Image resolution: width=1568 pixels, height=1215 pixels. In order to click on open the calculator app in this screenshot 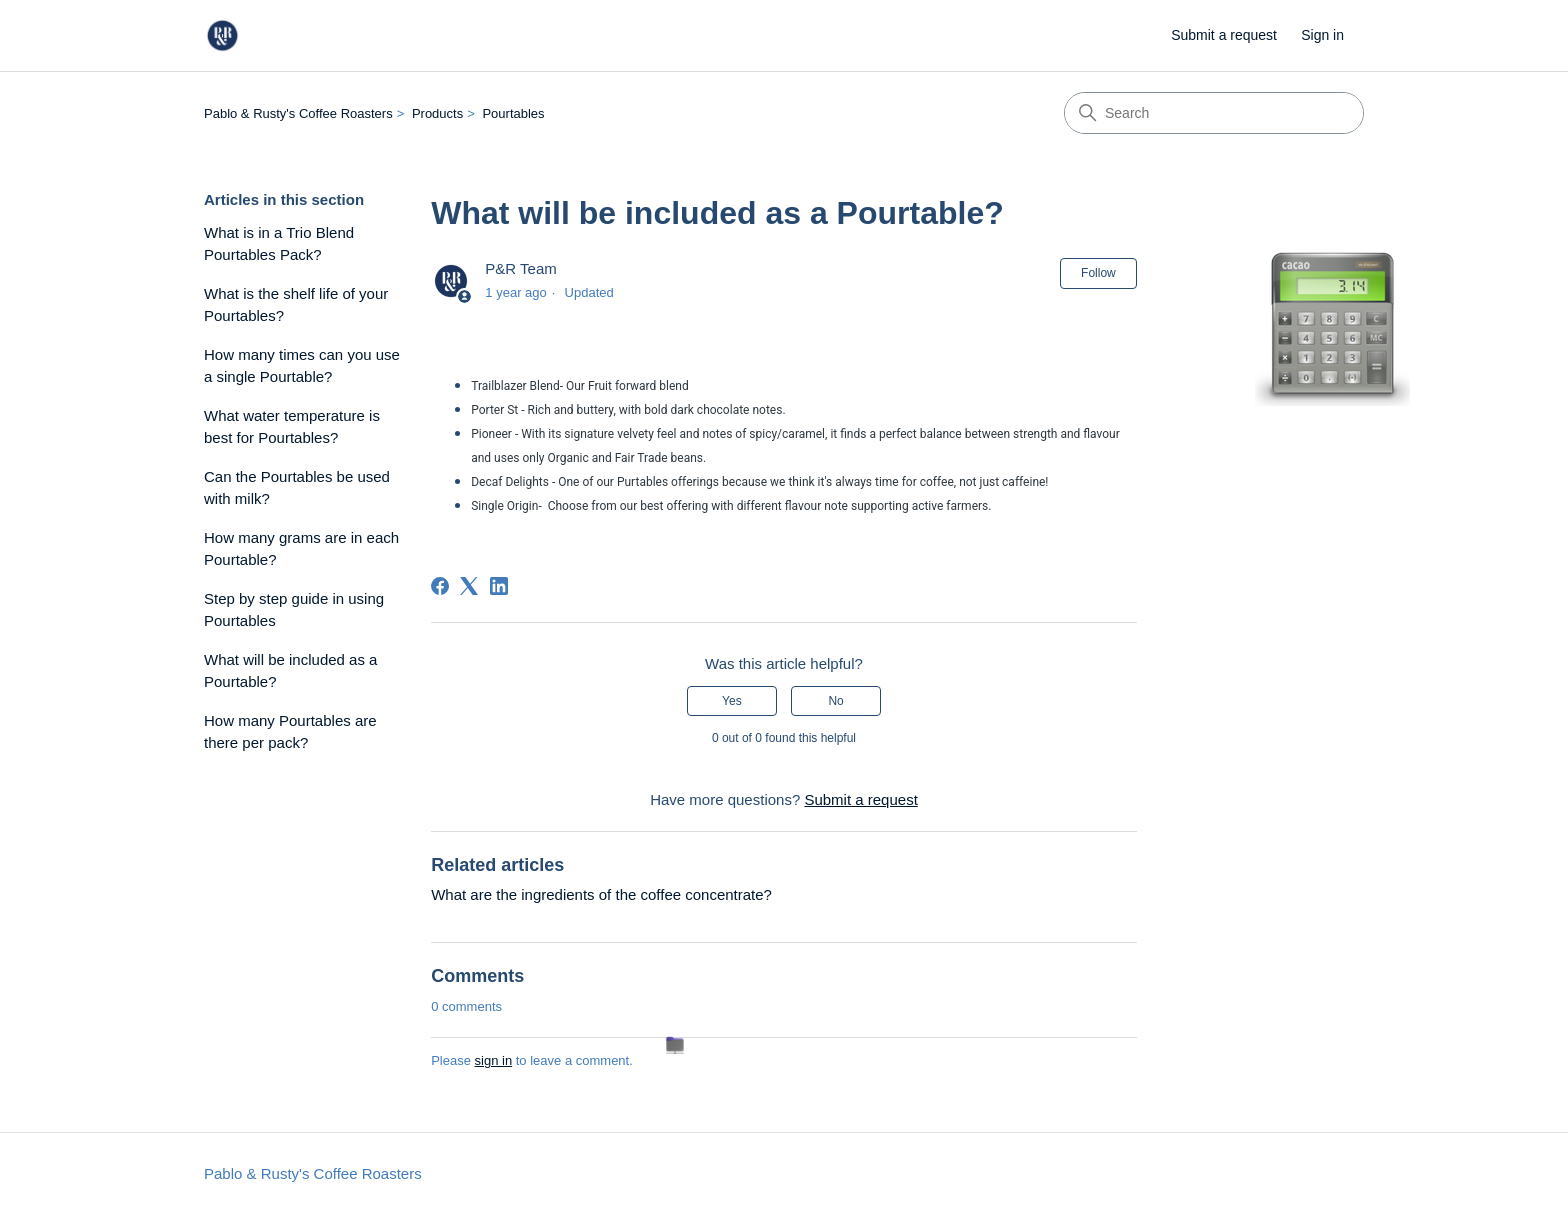, I will do `click(1332, 328)`.